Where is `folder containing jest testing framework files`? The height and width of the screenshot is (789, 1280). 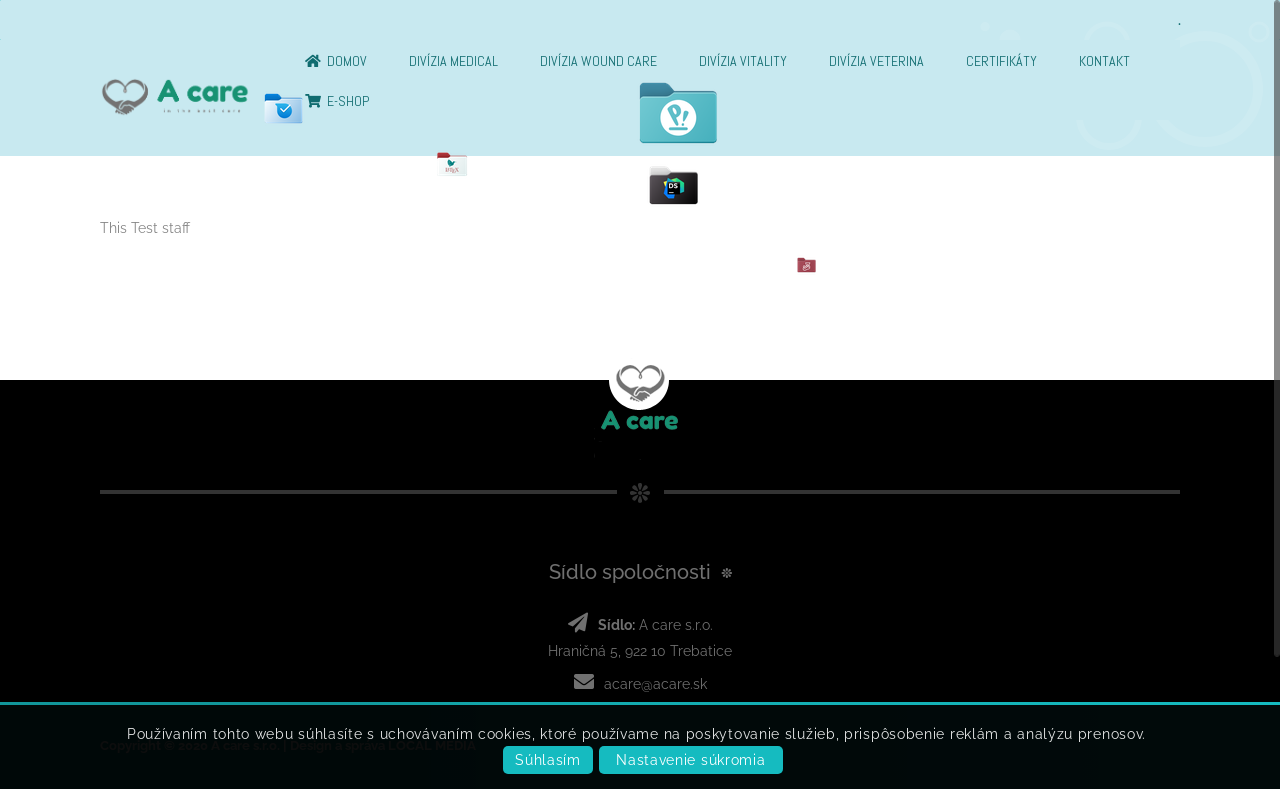 folder containing jest testing framework files is located at coordinates (806, 265).